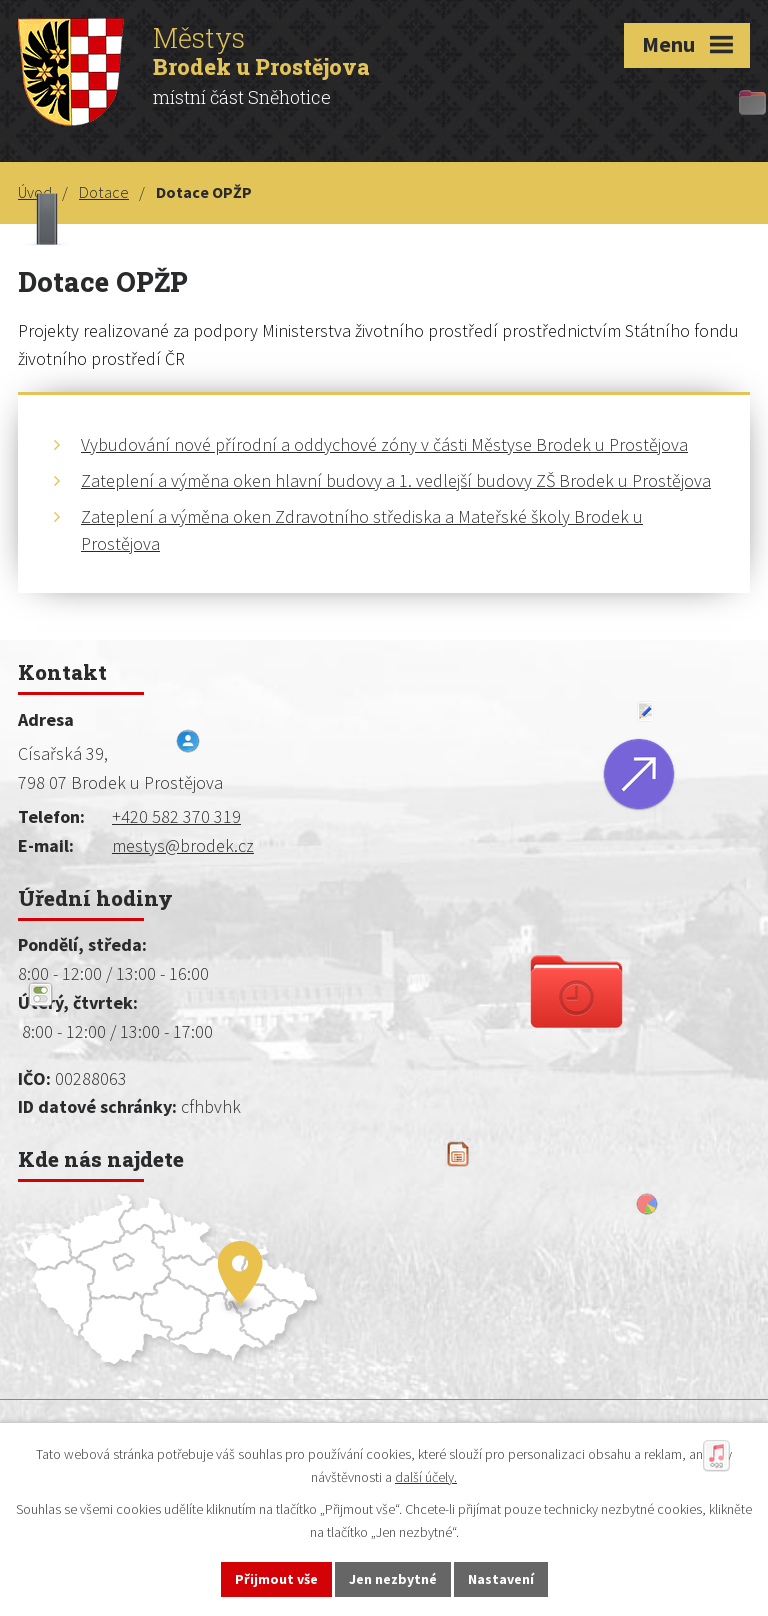 Image resolution: width=768 pixels, height=1616 pixels. Describe the element at coordinates (458, 1154) in the screenshot. I see `libreoffice impress presentation file` at that location.